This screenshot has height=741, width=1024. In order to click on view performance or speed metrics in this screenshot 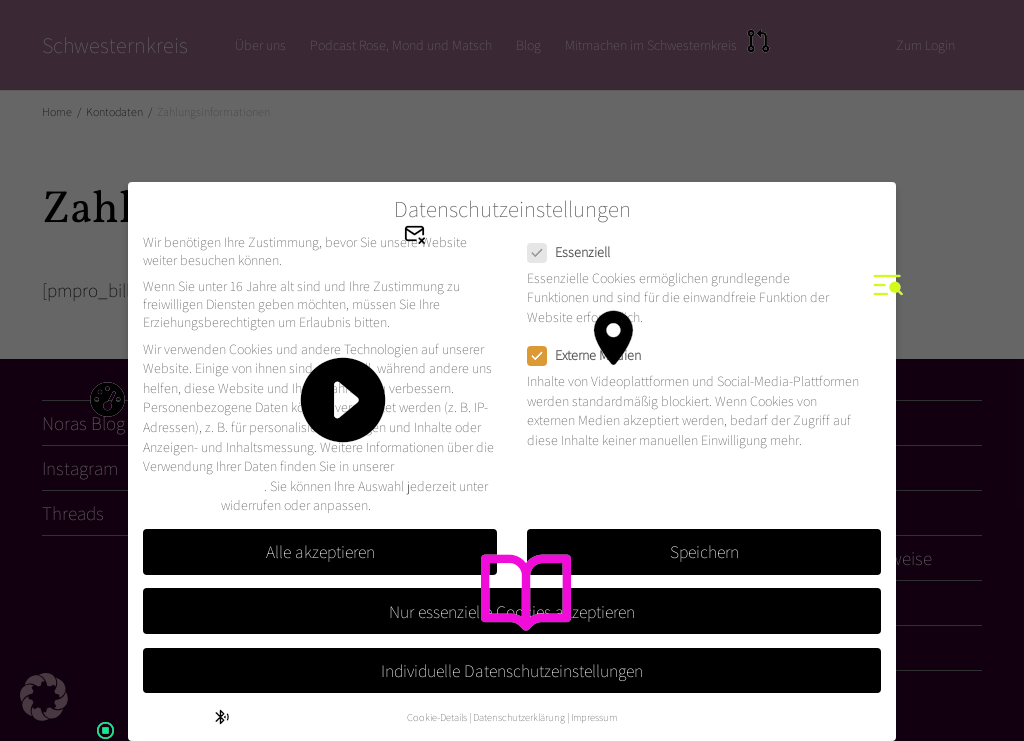, I will do `click(107, 399)`.